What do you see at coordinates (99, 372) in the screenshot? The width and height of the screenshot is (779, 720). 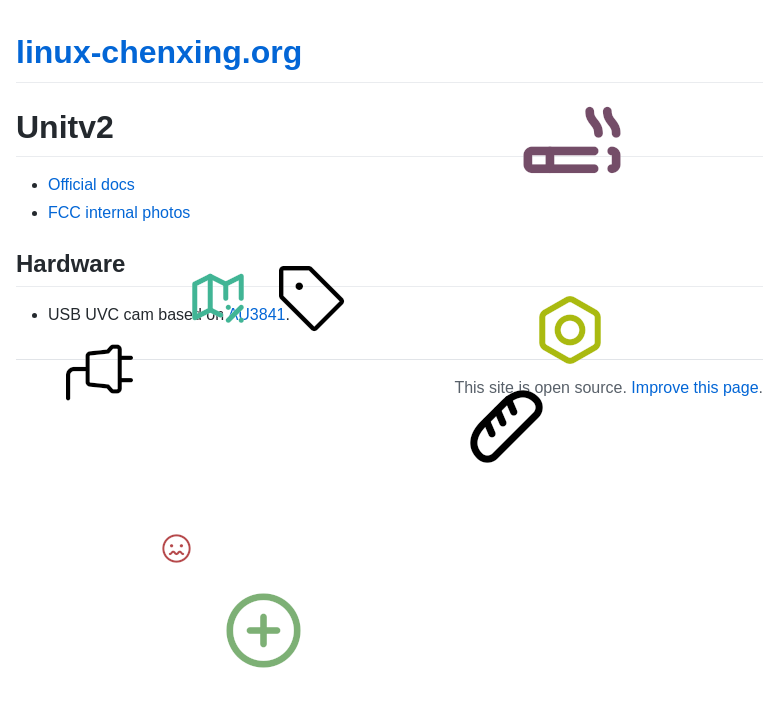 I see `connect a plugin or extension` at bounding box center [99, 372].